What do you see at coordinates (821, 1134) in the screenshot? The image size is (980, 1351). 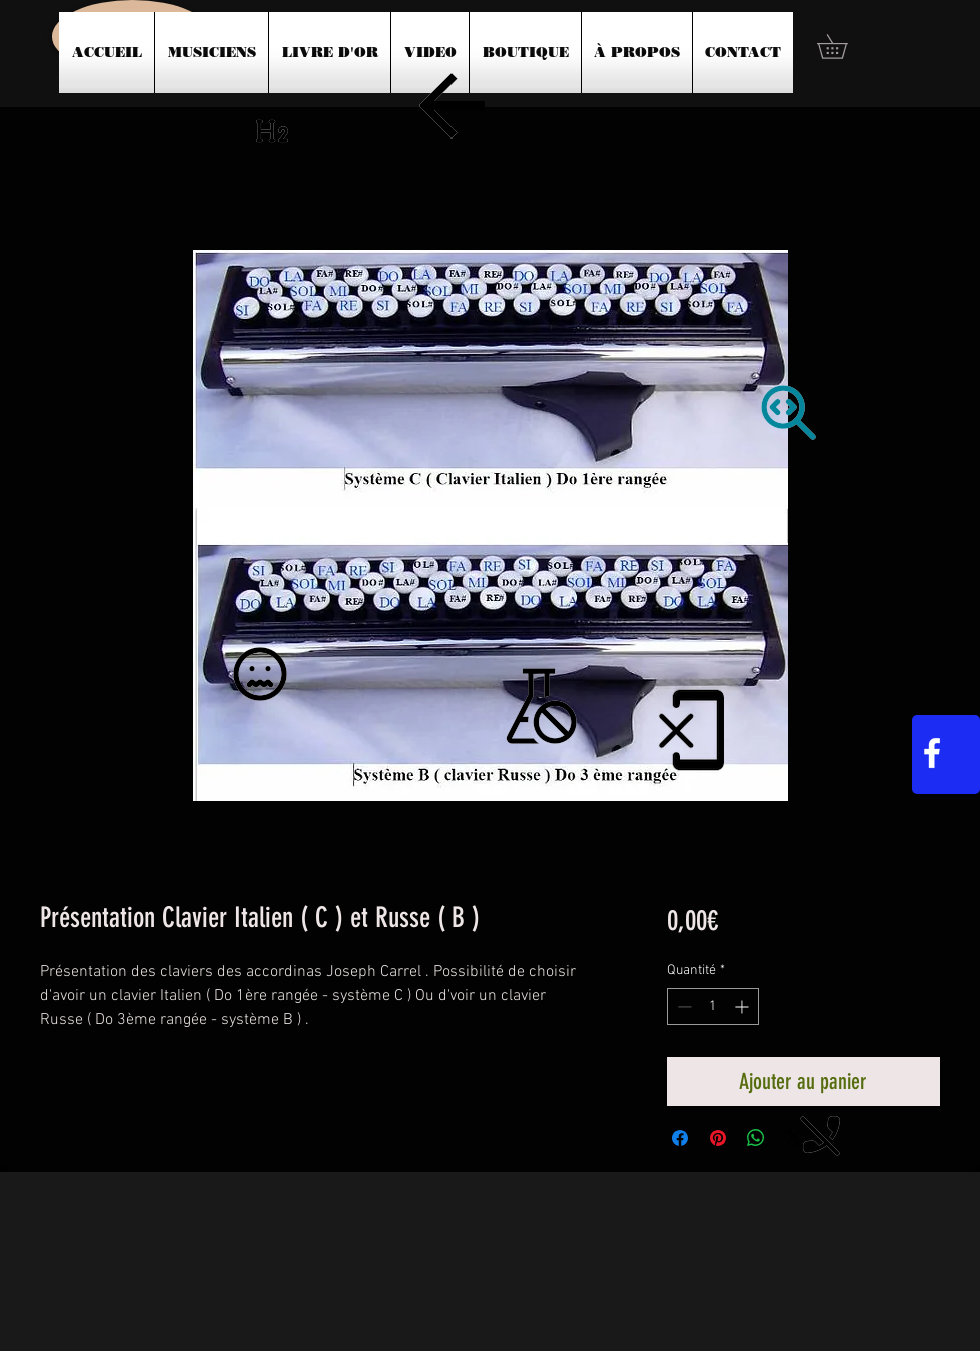 I see `indicates phone calls are disabled or unavailable` at bounding box center [821, 1134].